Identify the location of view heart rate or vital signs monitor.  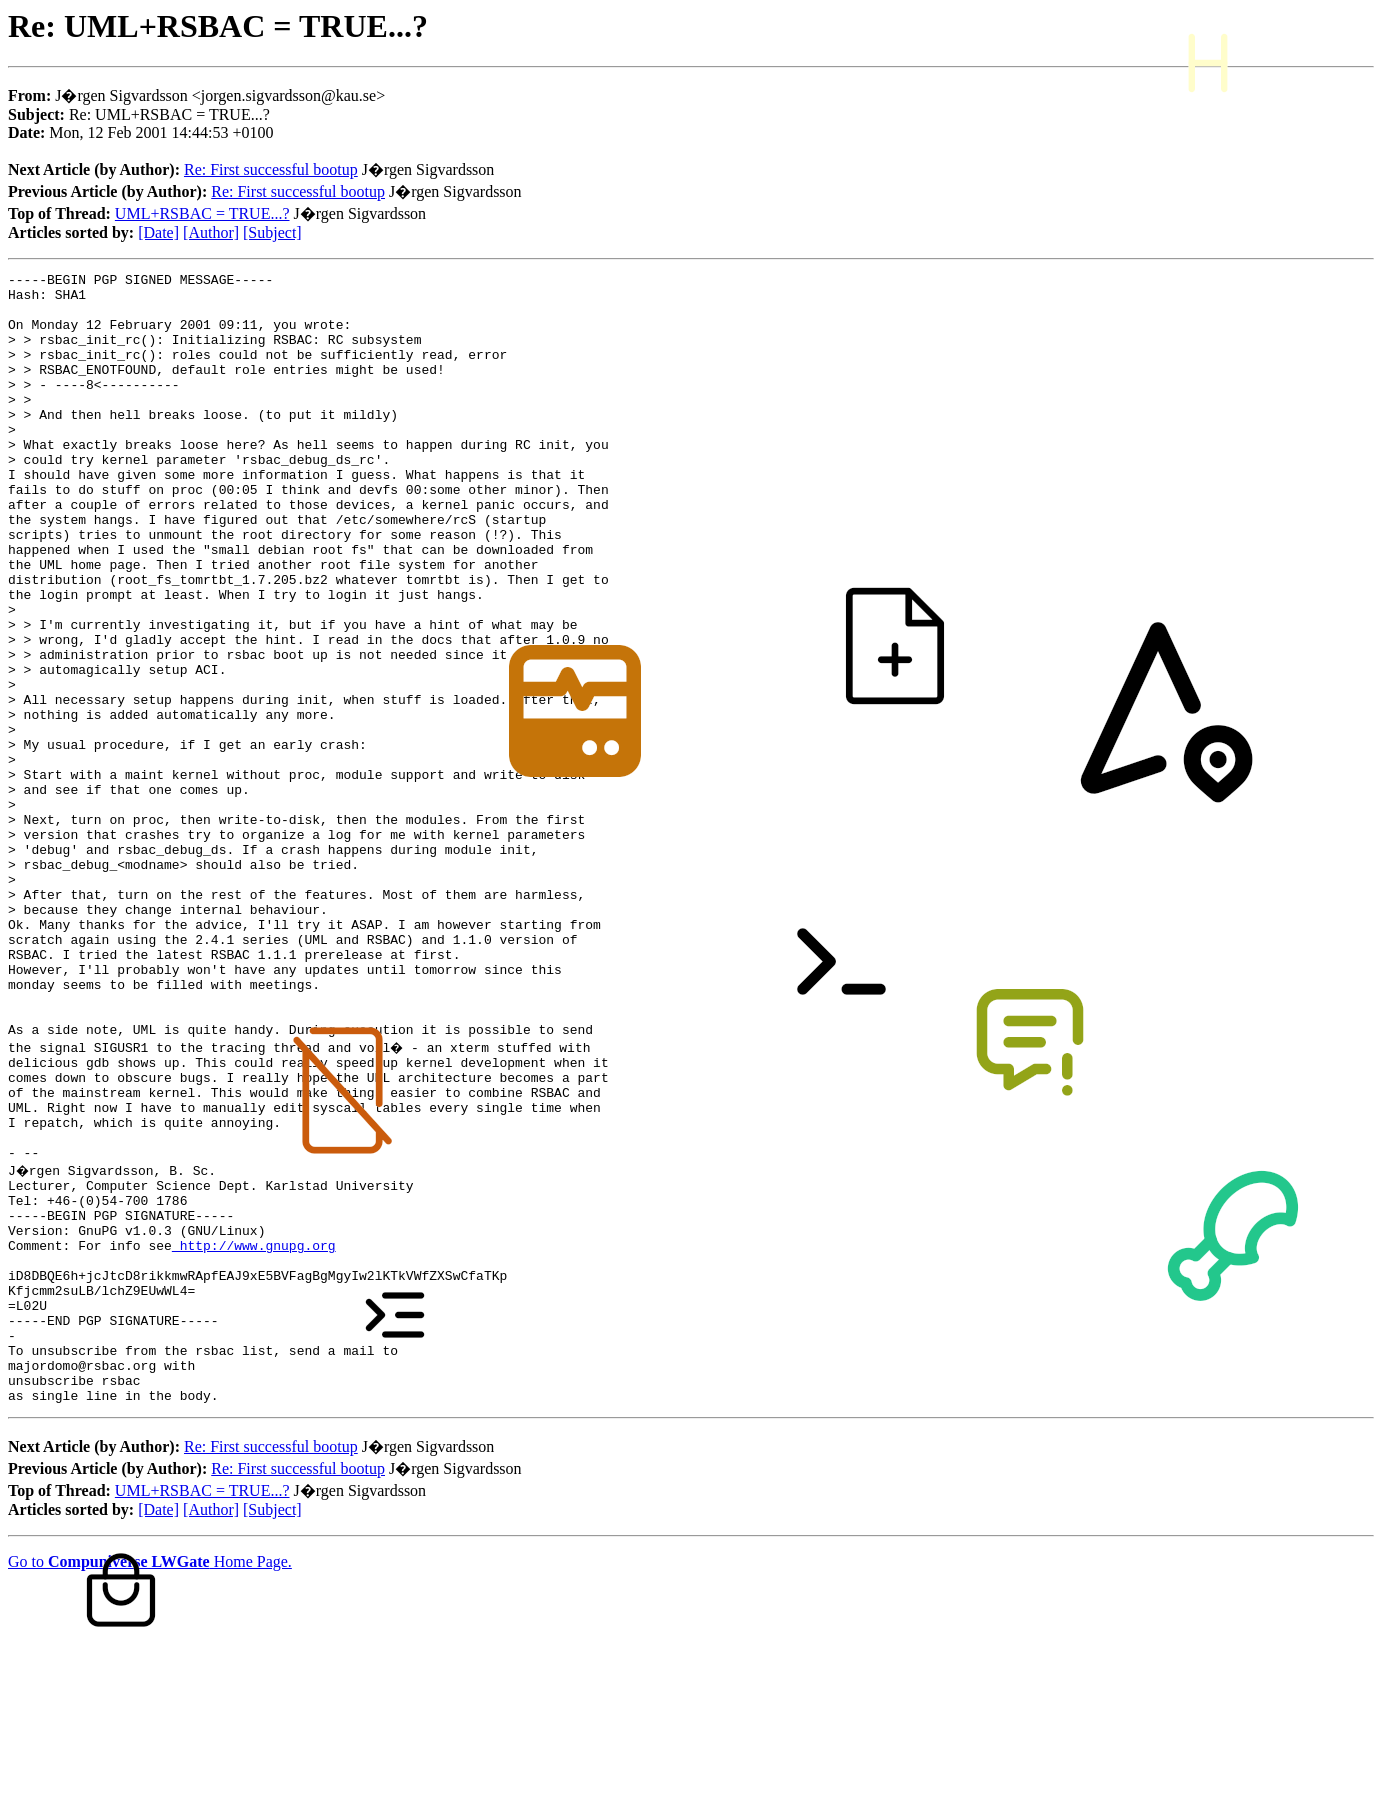
(575, 711).